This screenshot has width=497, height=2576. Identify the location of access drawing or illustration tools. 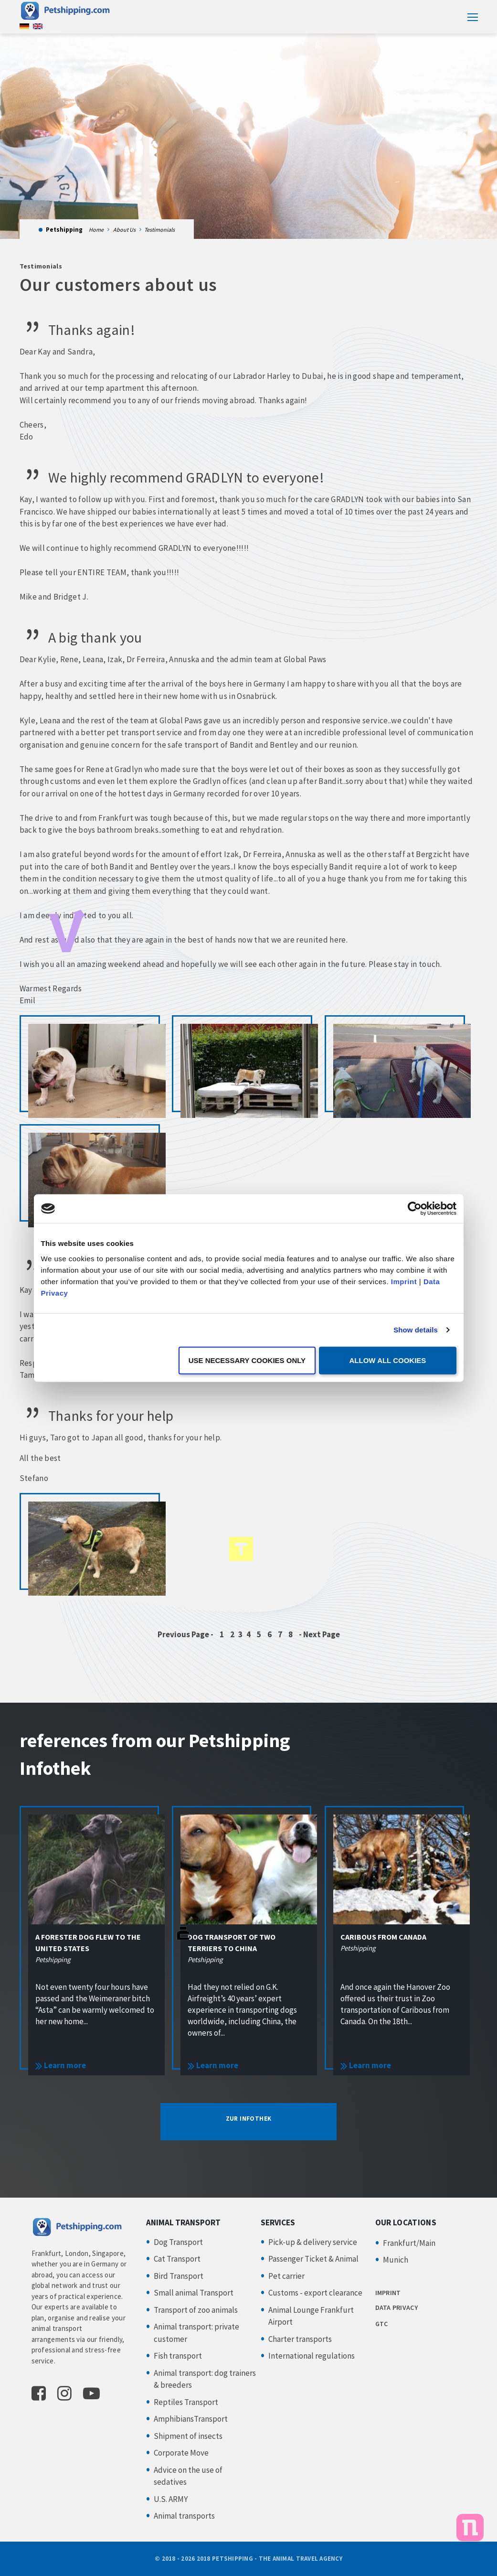
(183, 1932).